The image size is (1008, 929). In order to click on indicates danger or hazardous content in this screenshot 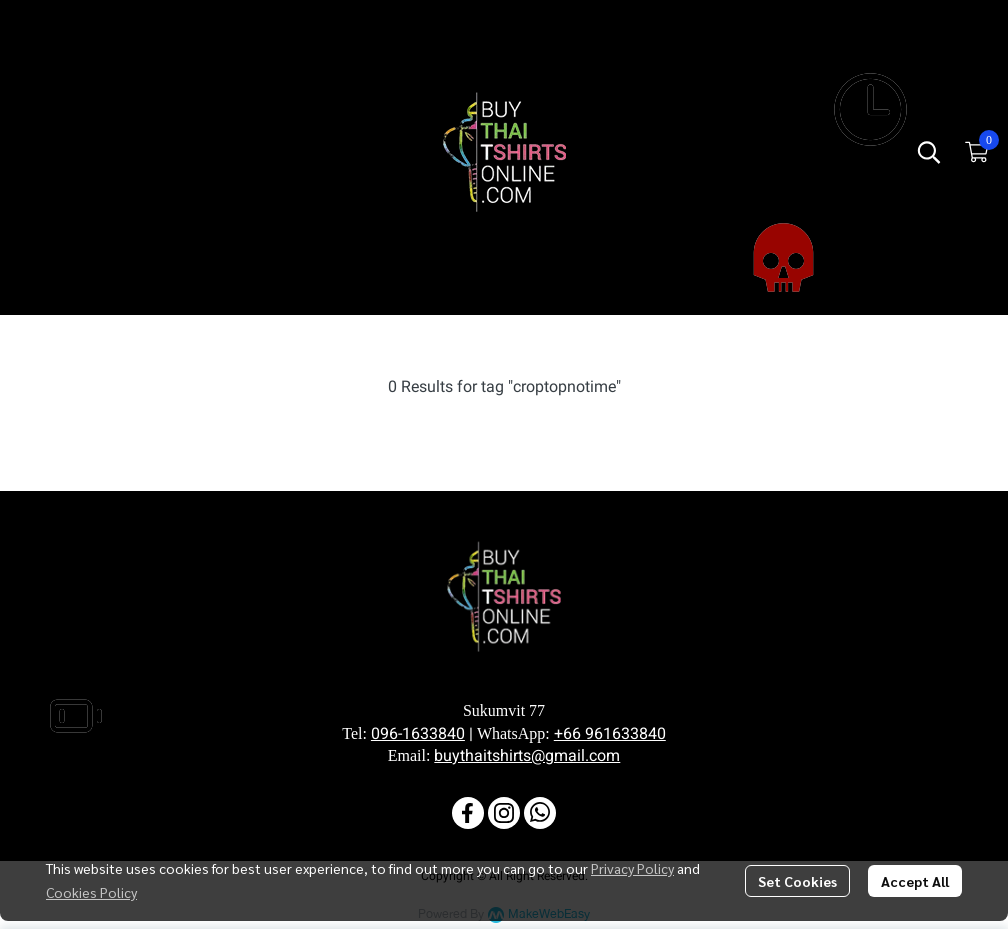, I will do `click(783, 257)`.